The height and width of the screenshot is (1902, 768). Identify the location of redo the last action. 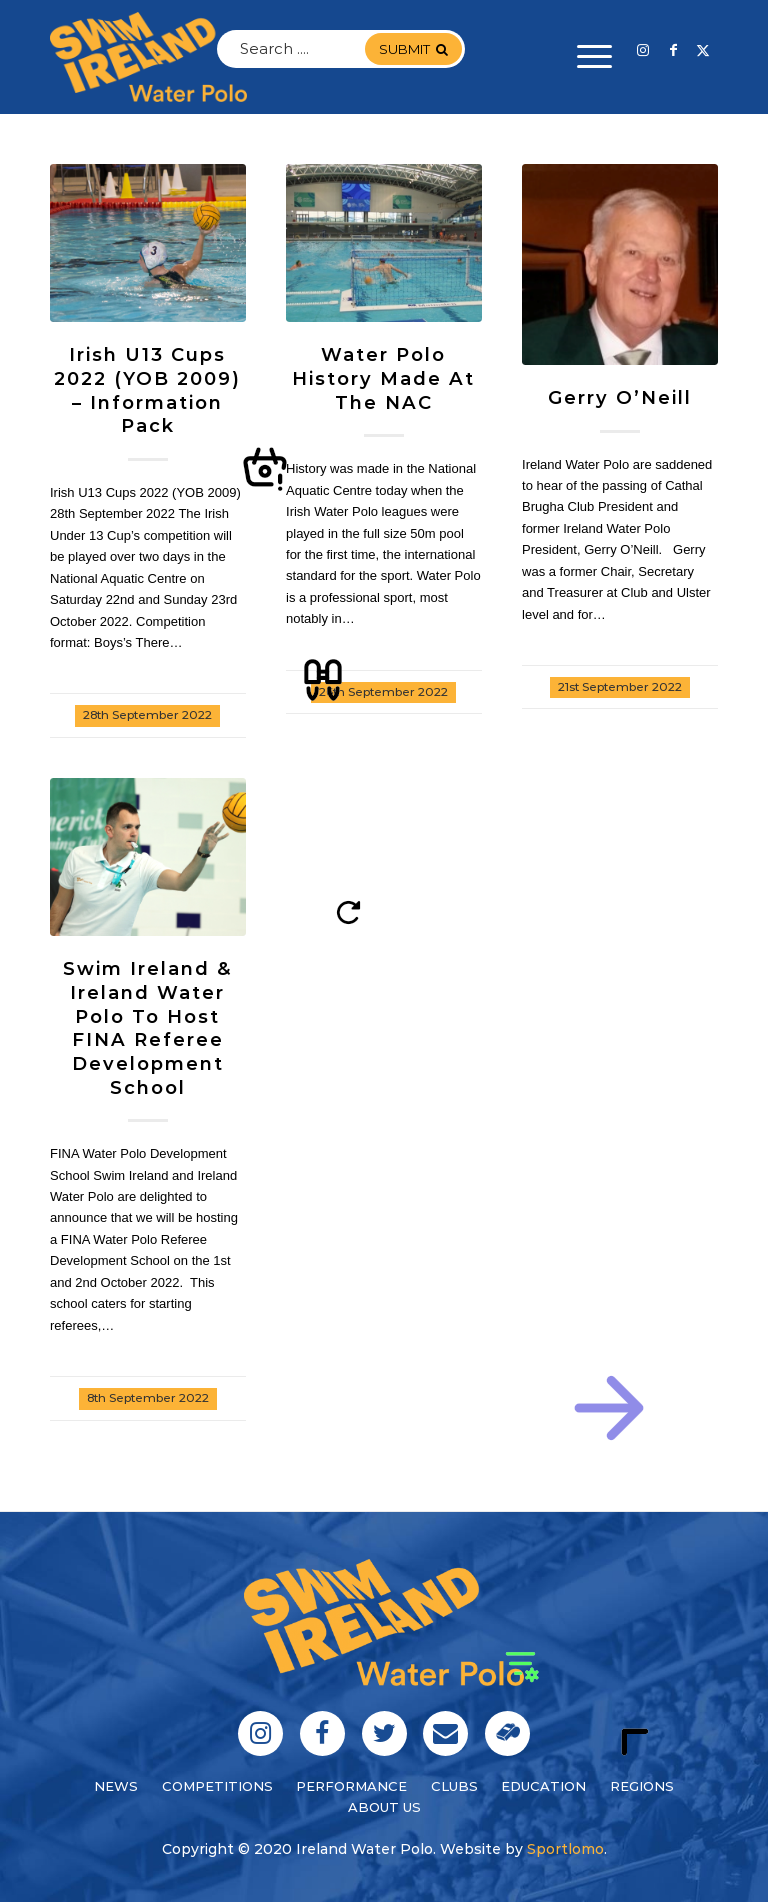
(348, 912).